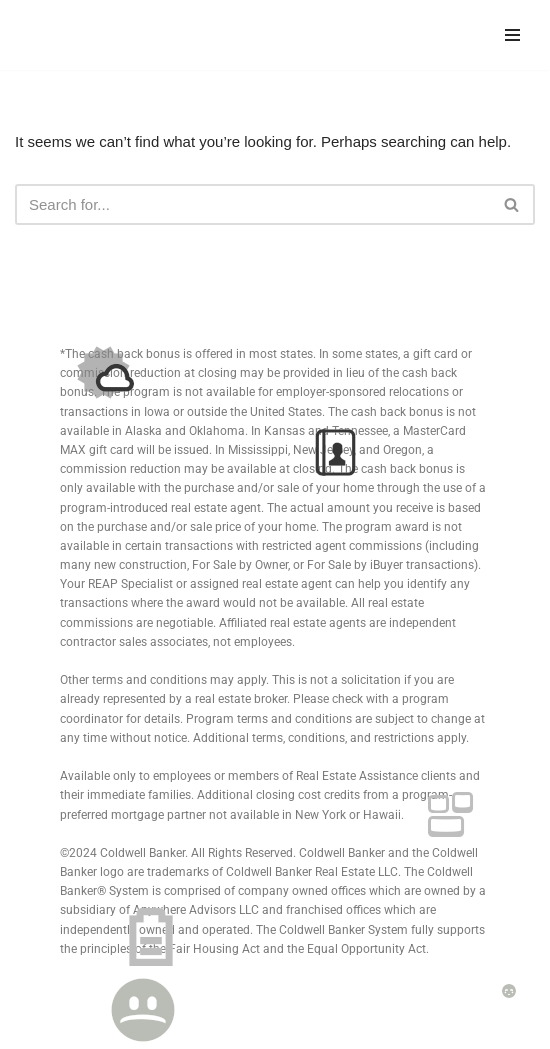 The width and height of the screenshot is (550, 1049). I want to click on open contacts or address book, so click(335, 452).